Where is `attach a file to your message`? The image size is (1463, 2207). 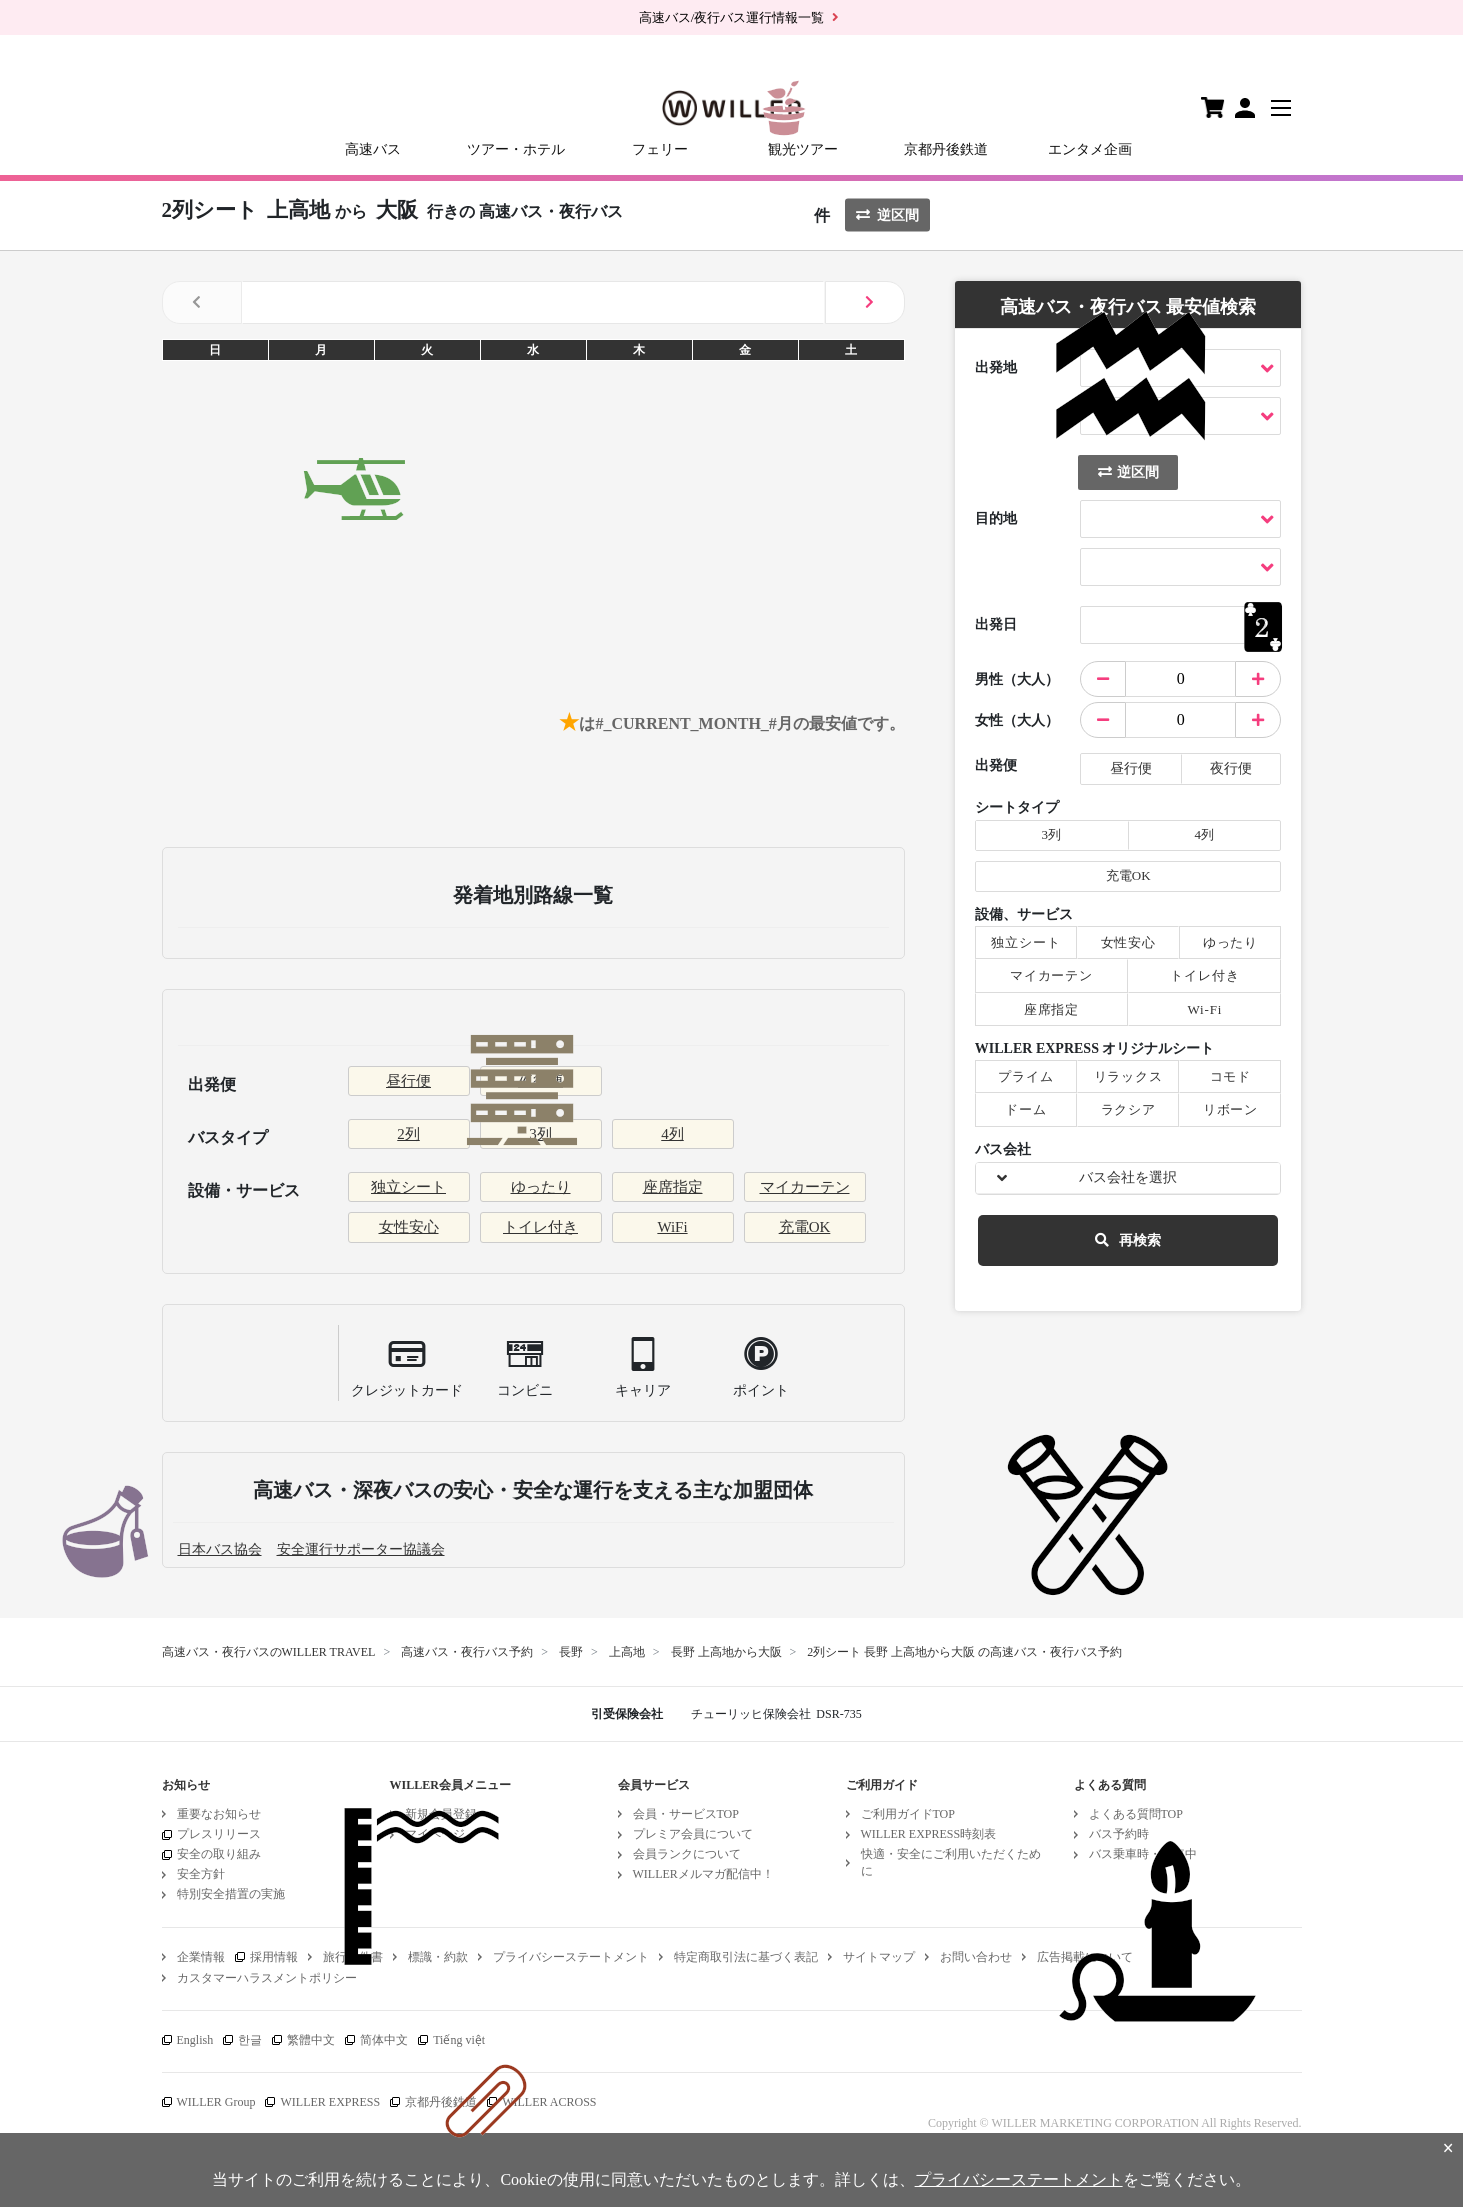
attach a file to your message is located at coordinates (486, 2101).